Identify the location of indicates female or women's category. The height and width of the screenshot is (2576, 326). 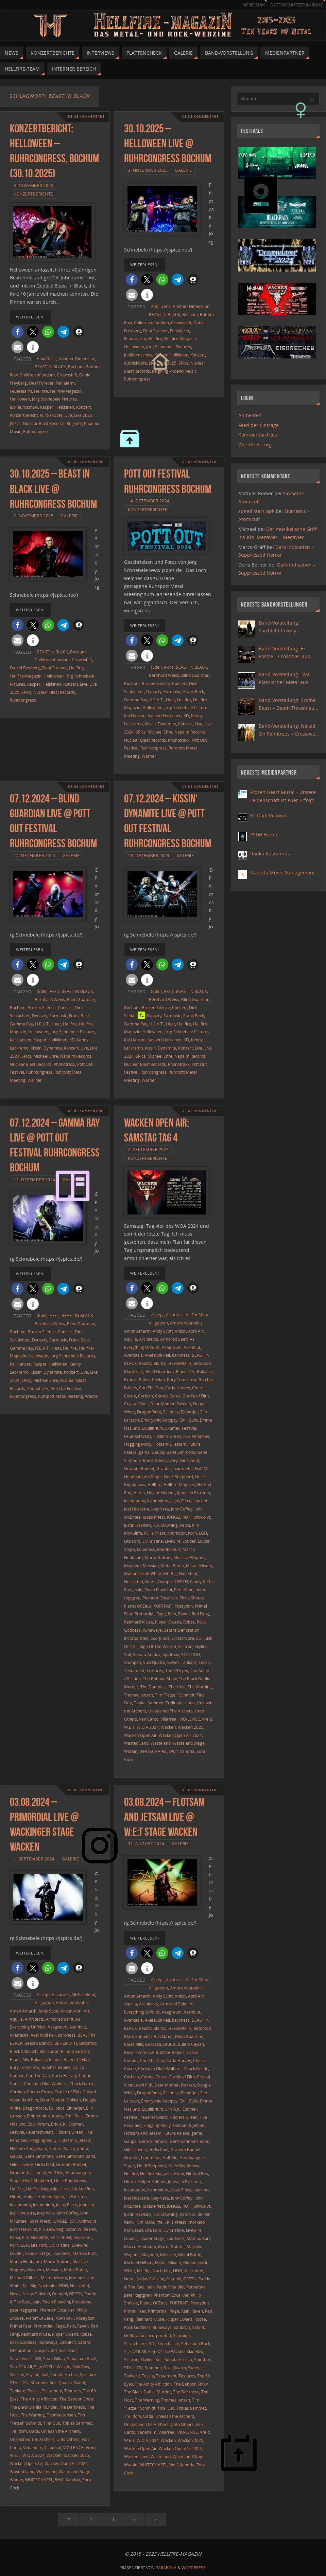
(301, 110).